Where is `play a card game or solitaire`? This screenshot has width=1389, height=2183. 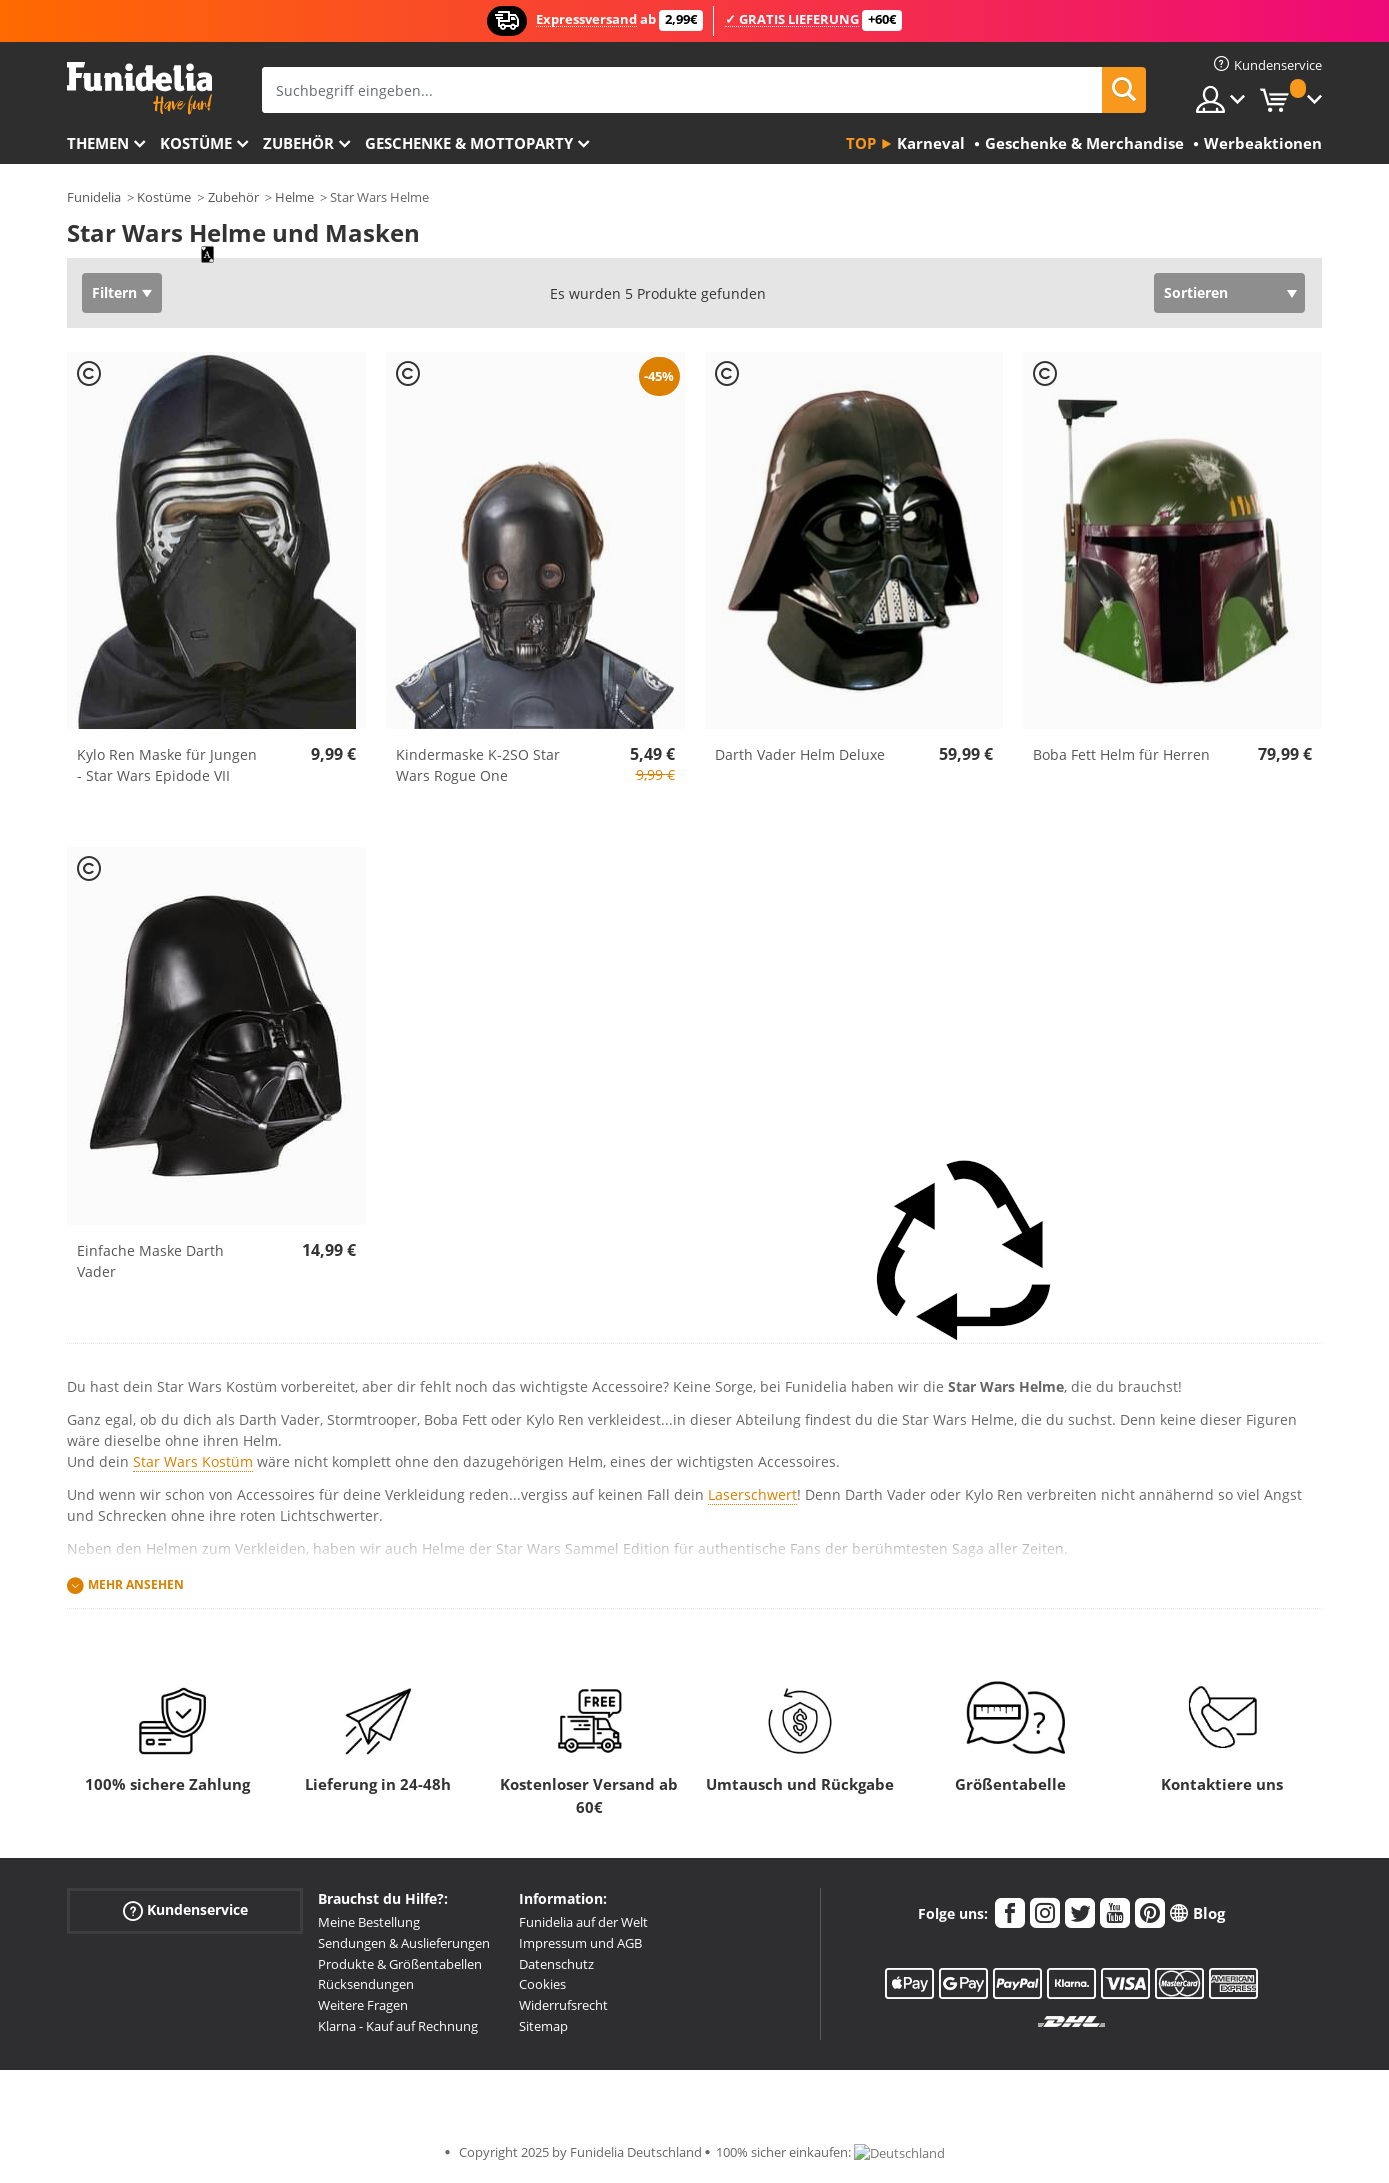
play a card game or solitaire is located at coordinates (207, 254).